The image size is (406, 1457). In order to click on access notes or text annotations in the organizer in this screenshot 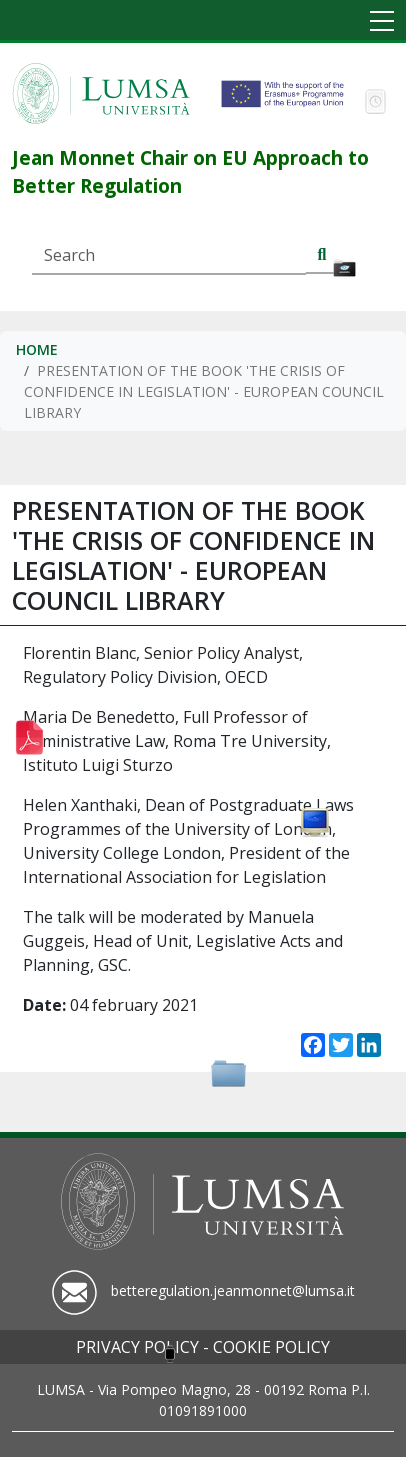, I will do `click(228, 1074)`.